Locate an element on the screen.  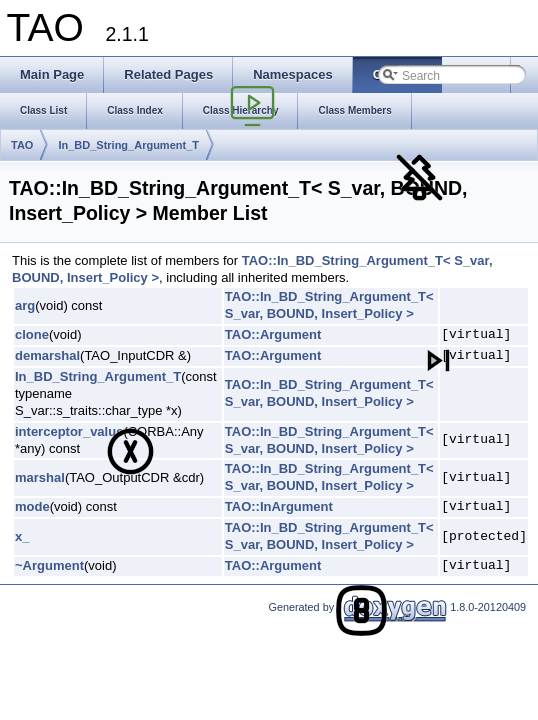
close or cancel an action is located at coordinates (130, 451).